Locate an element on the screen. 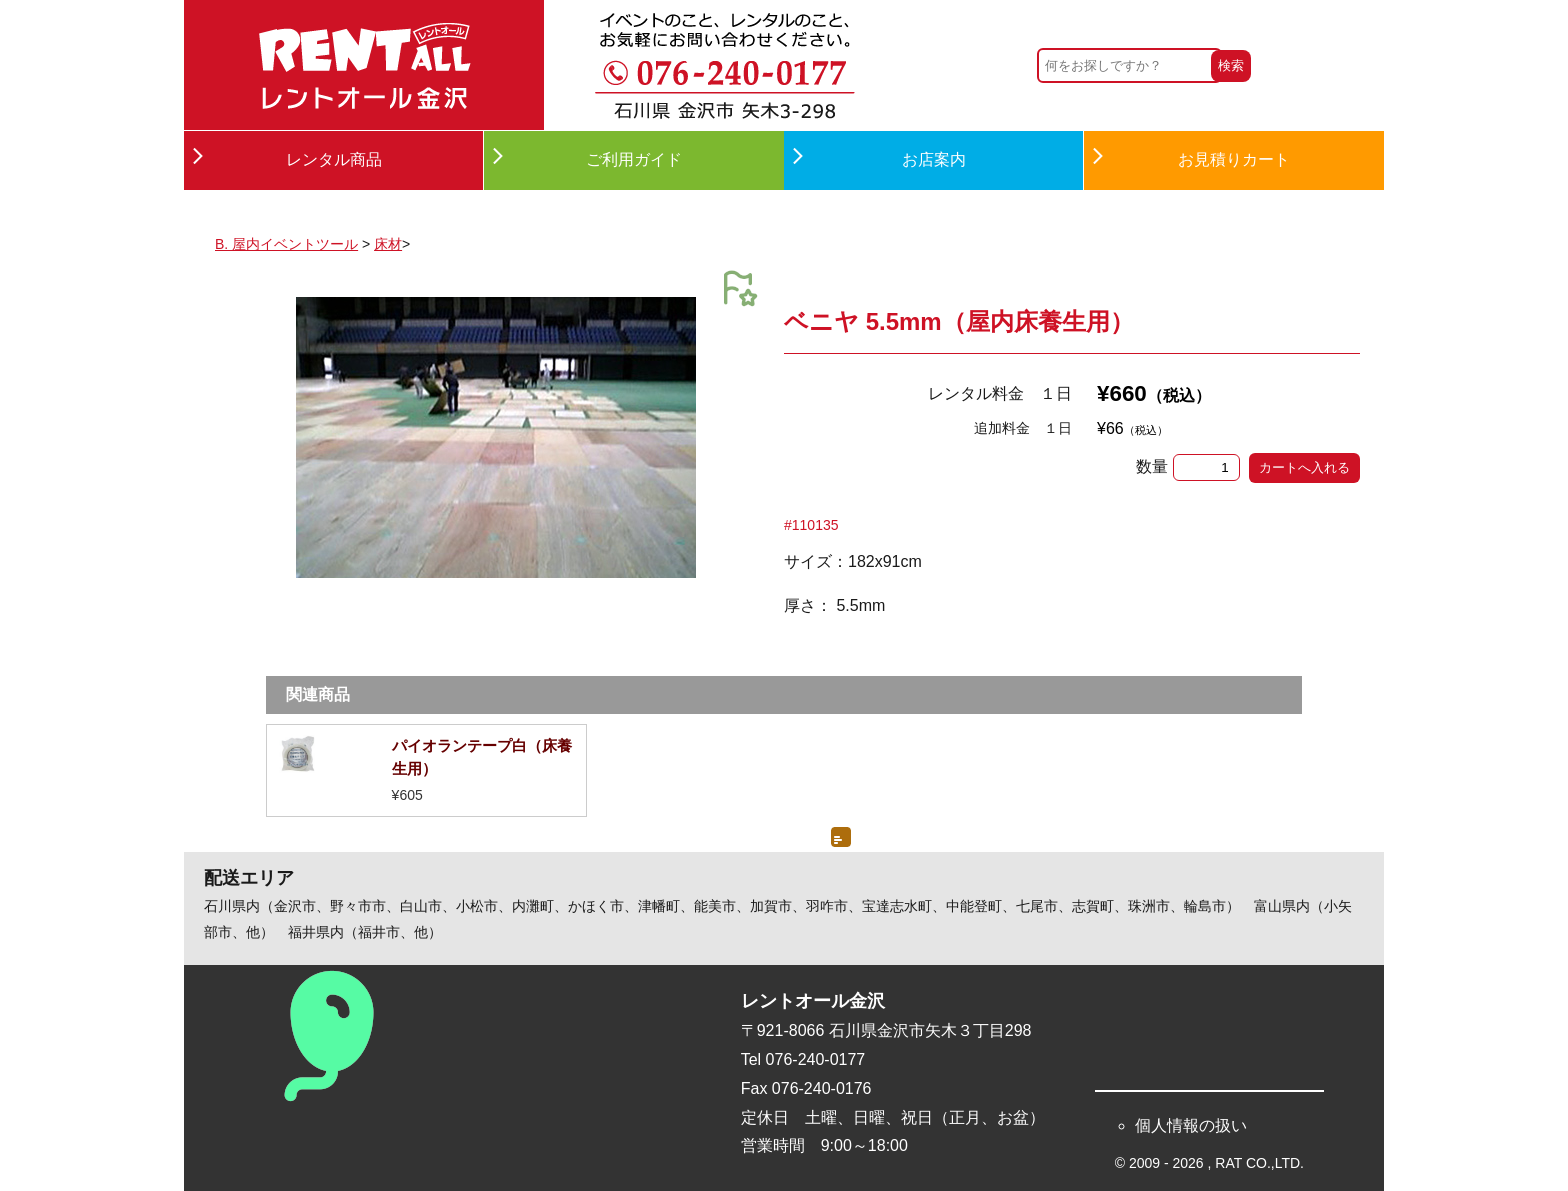  align content to bottom-left of container is located at coordinates (841, 837).